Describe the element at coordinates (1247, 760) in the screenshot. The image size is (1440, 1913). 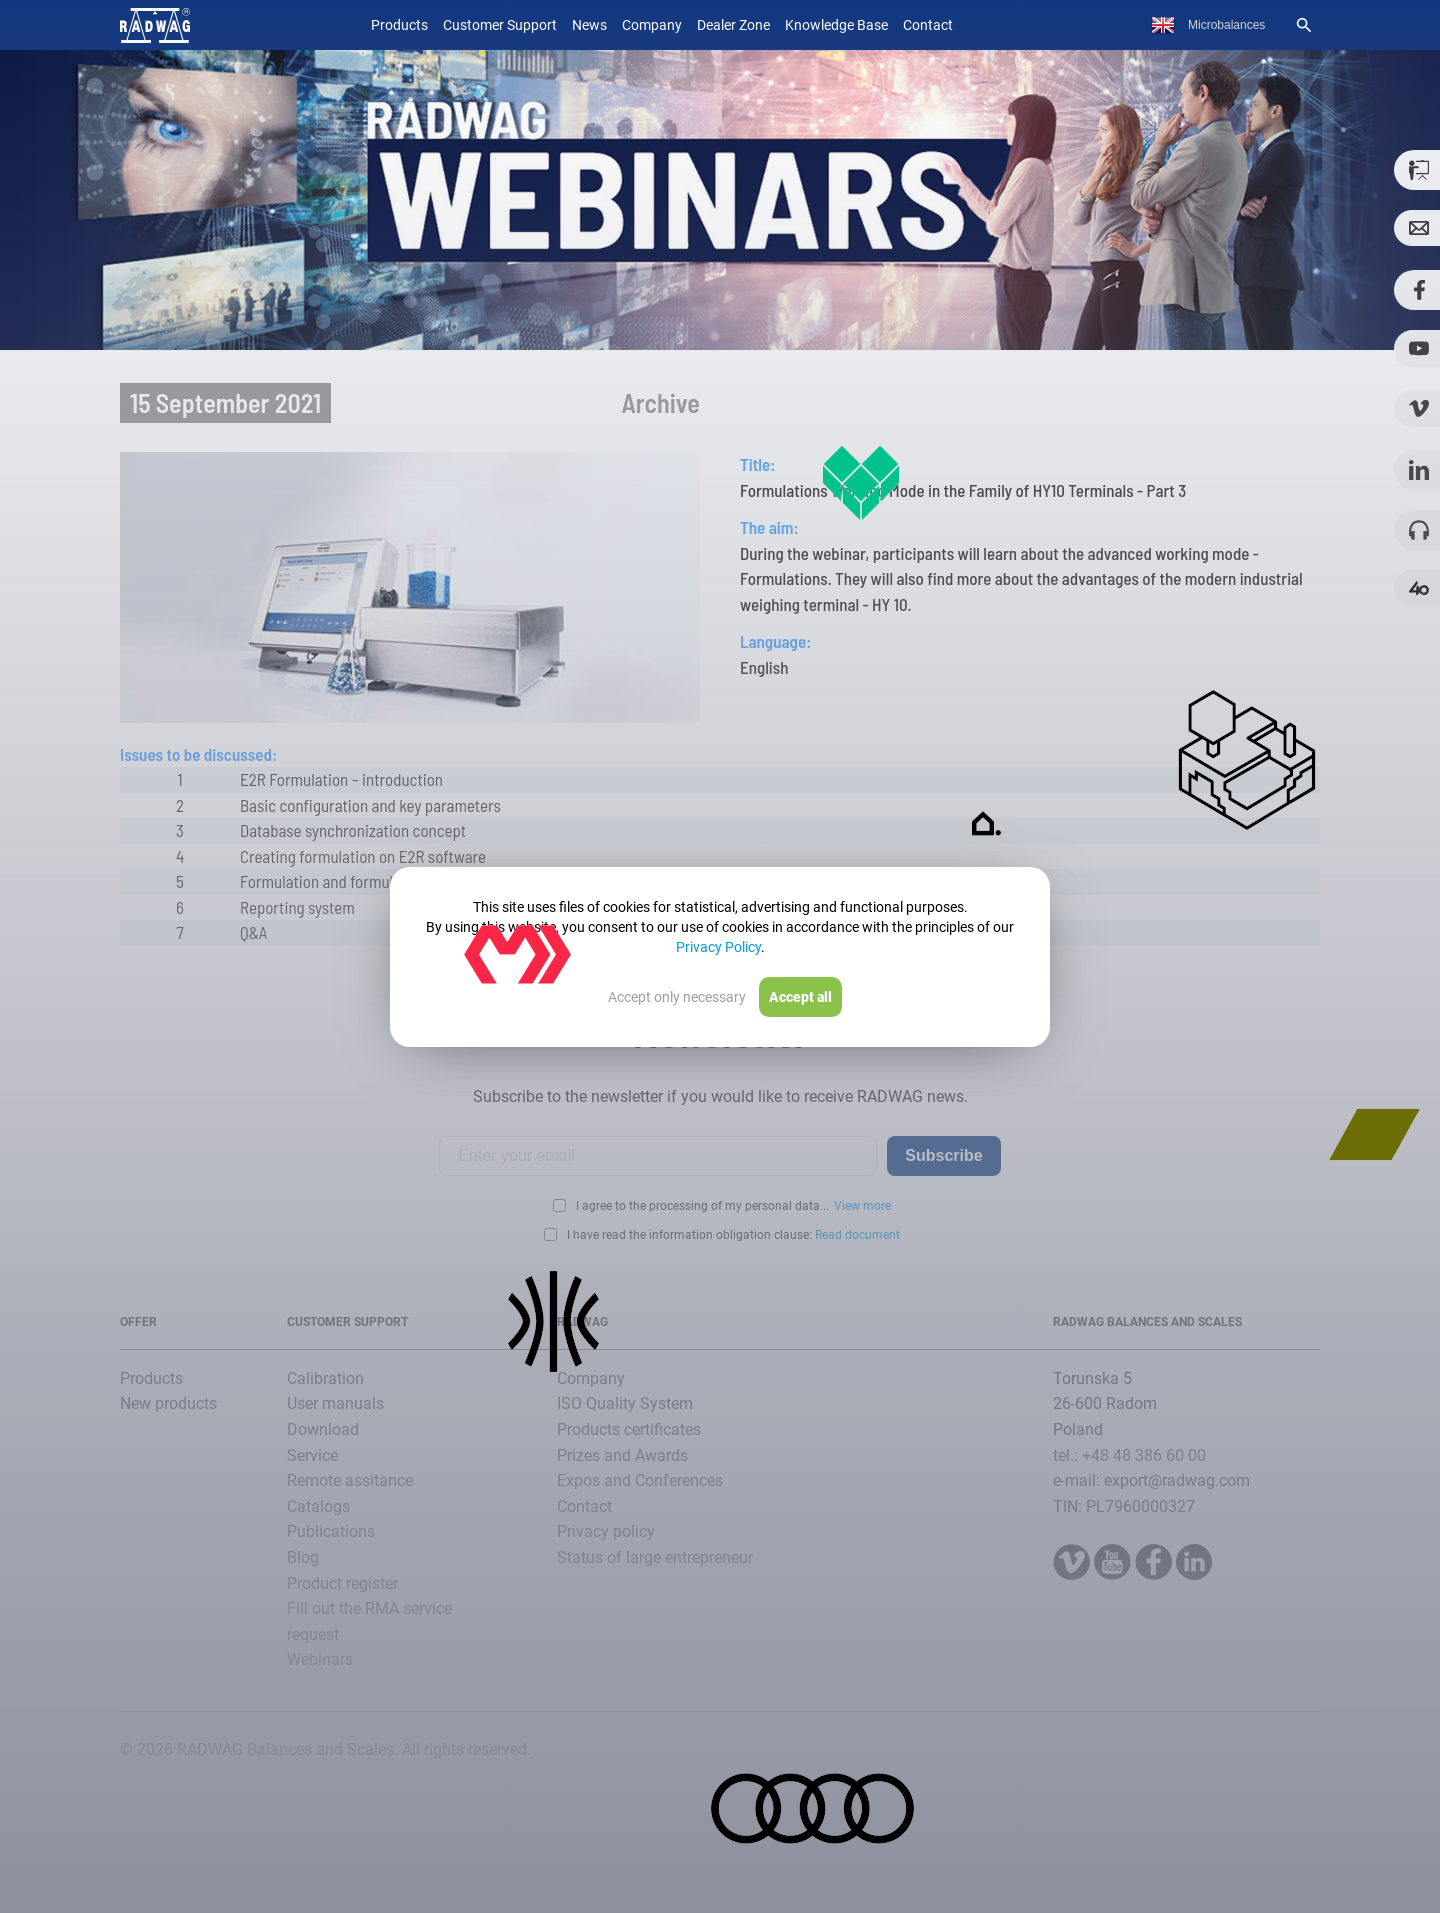
I see `launch minetest game` at that location.